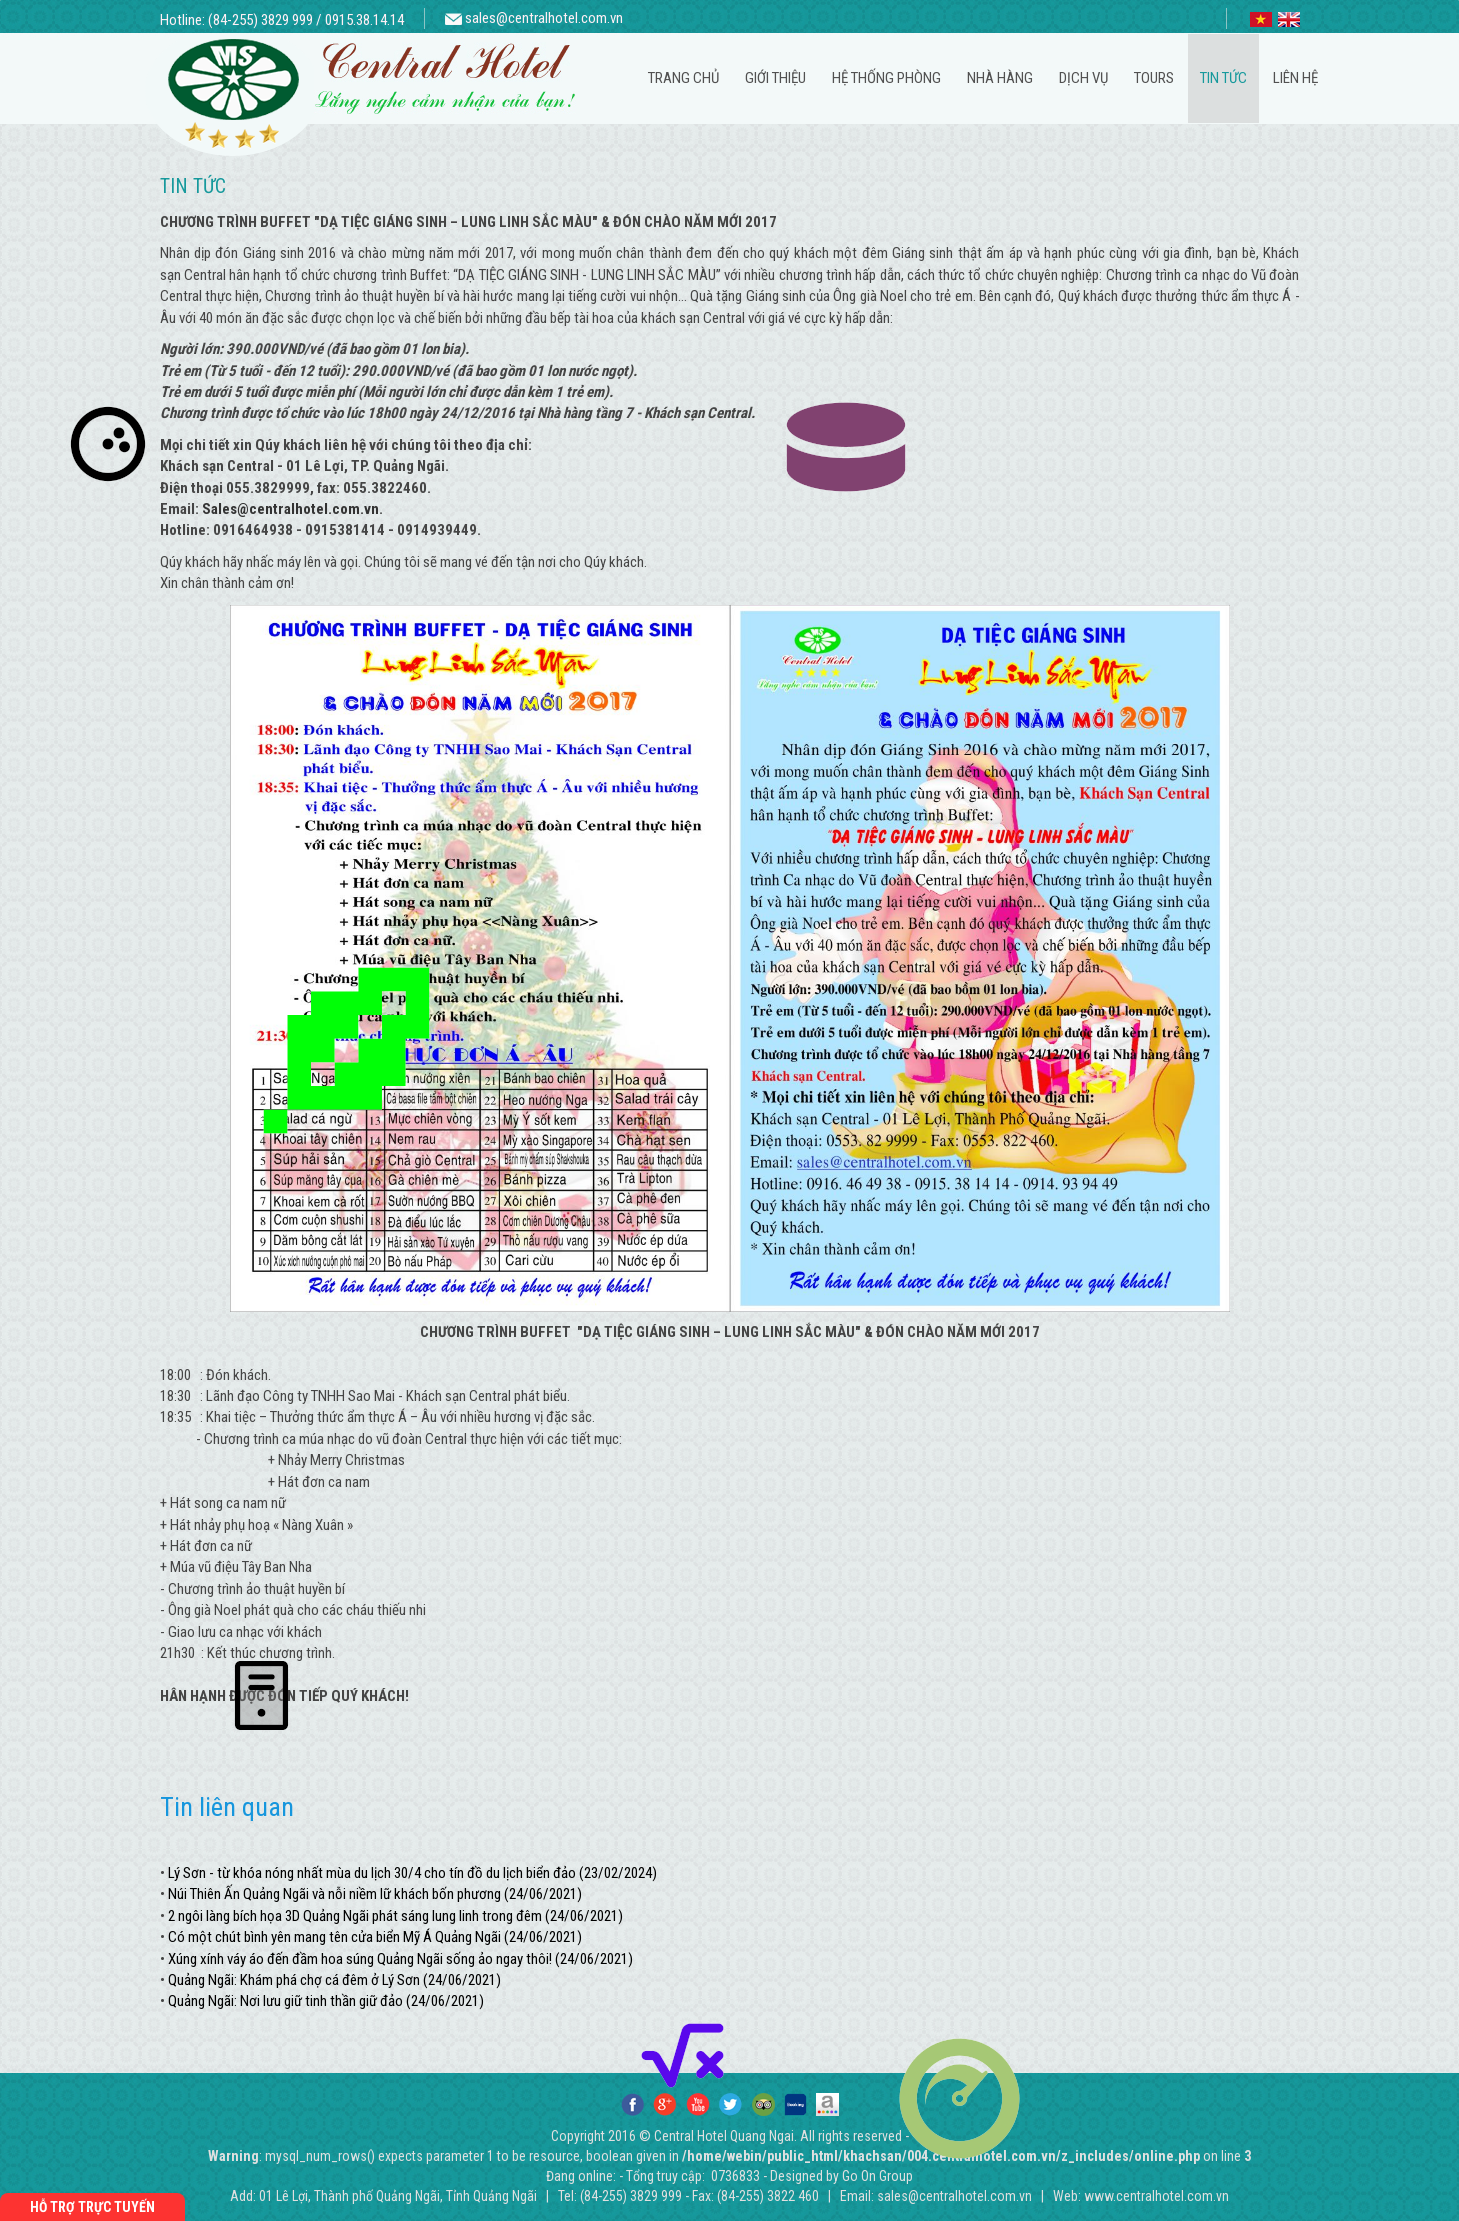 The height and width of the screenshot is (2221, 1459). What do you see at coordinates (846, 447) in the screenshot?
I see `hockey or ice sports category` at bounding box center [846, 447].